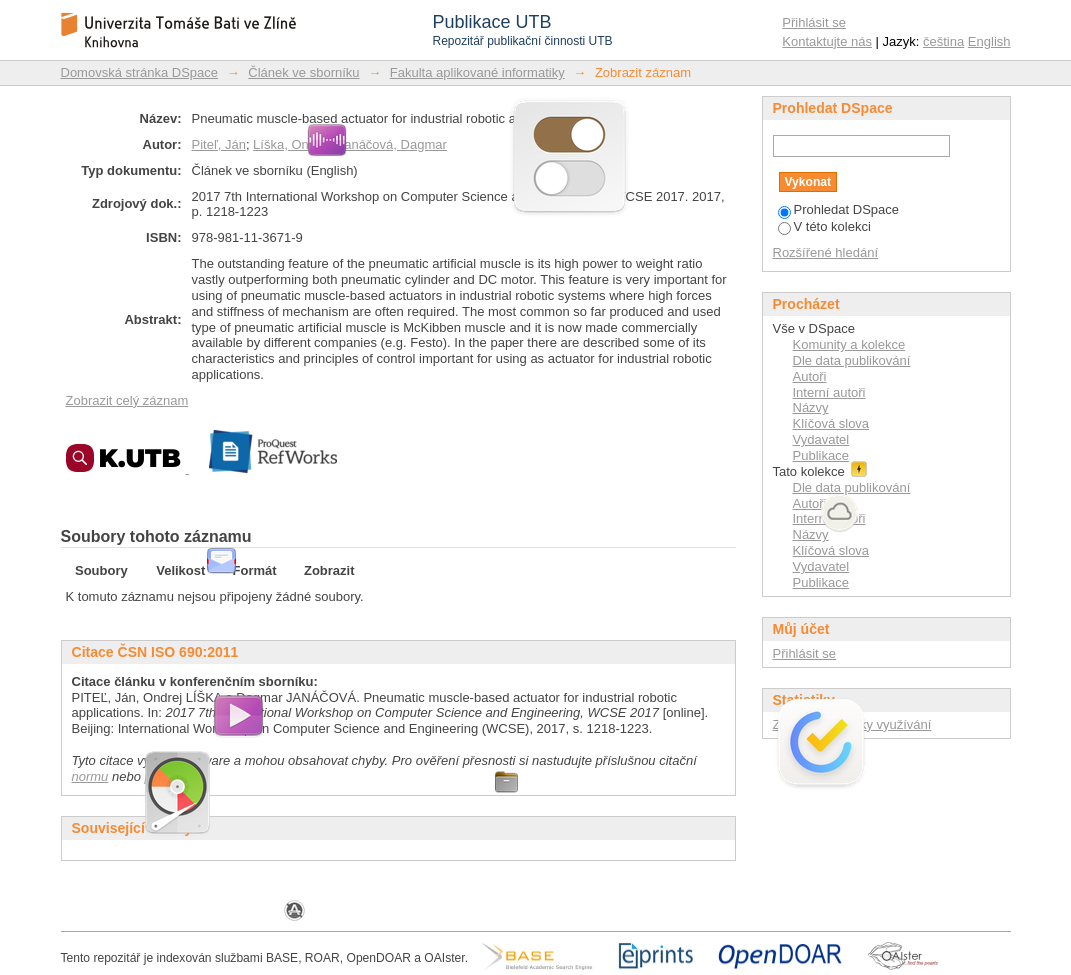 The height and width of the screenshot is (975, 1071). Describe the element at coordinates (839, 512) in the screenshot. I see `indicates file is synced with Dropbox cloud storage` at that location.